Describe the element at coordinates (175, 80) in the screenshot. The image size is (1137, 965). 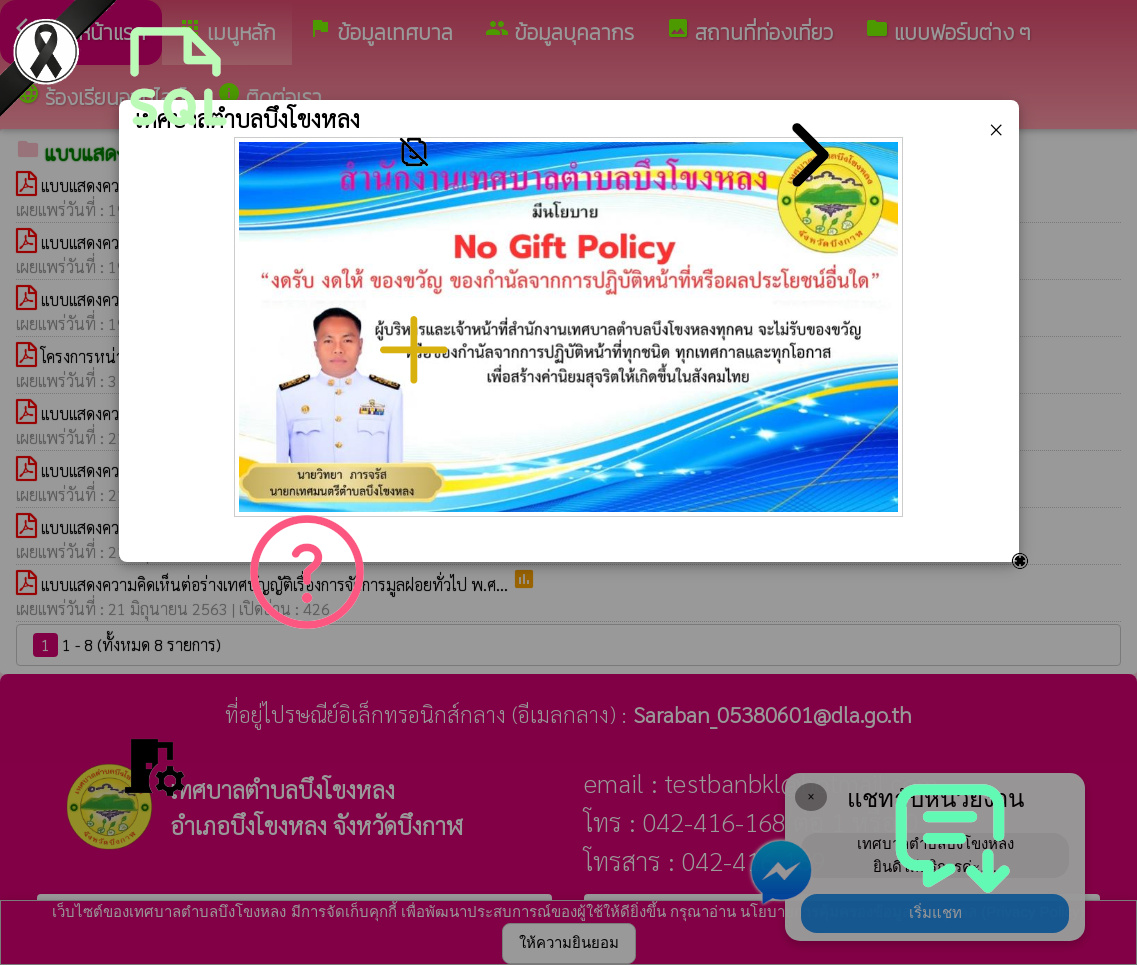
I see `open or view an SQL database file` at that location.